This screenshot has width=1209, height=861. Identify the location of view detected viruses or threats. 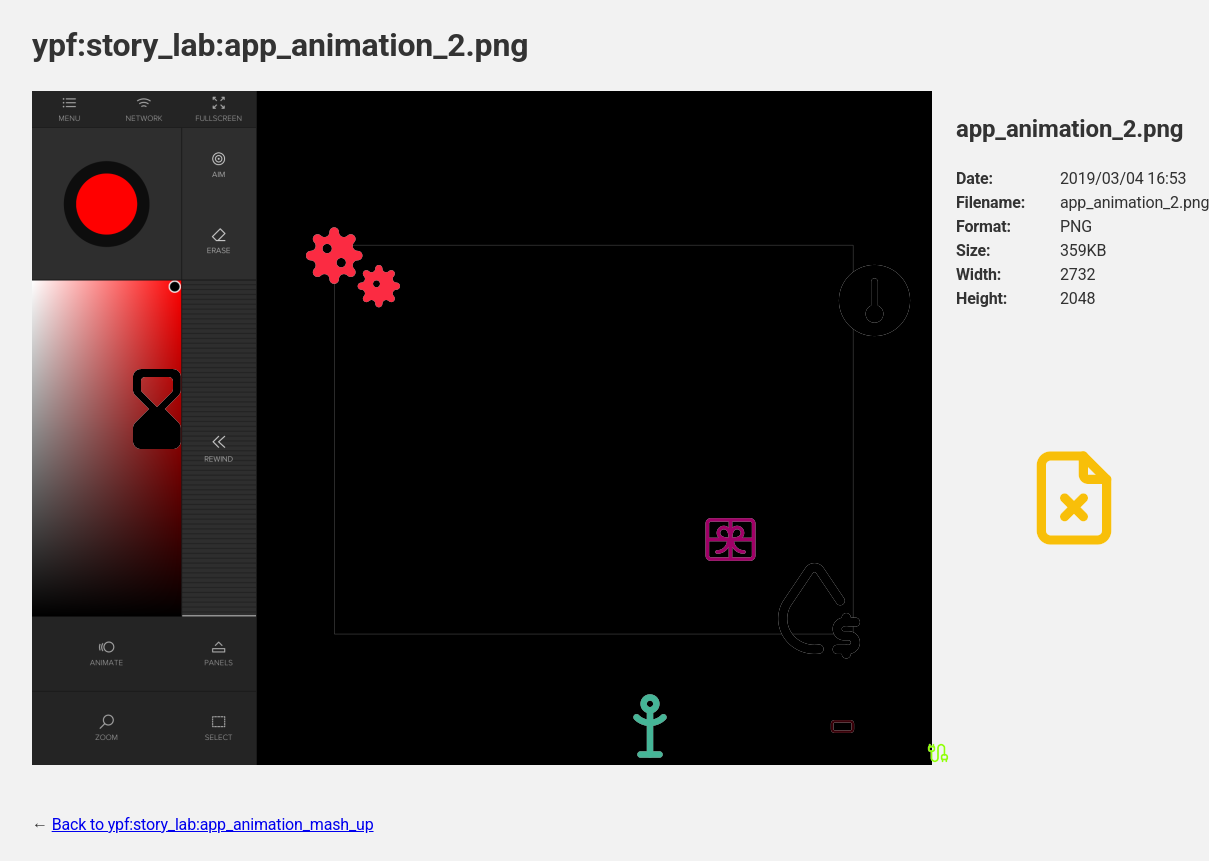
(353, 265).